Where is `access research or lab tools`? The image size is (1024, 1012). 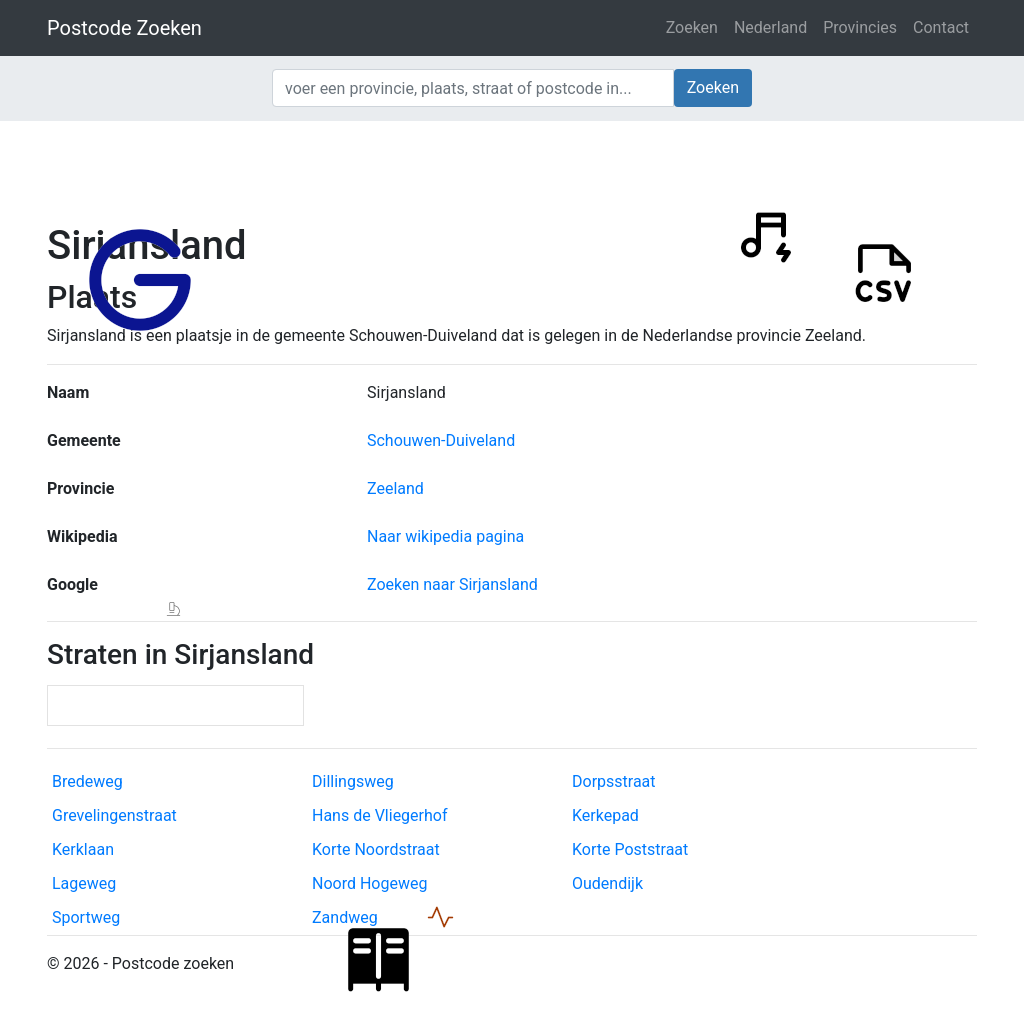
access research or lab tools is located at coordinates (173, 609).